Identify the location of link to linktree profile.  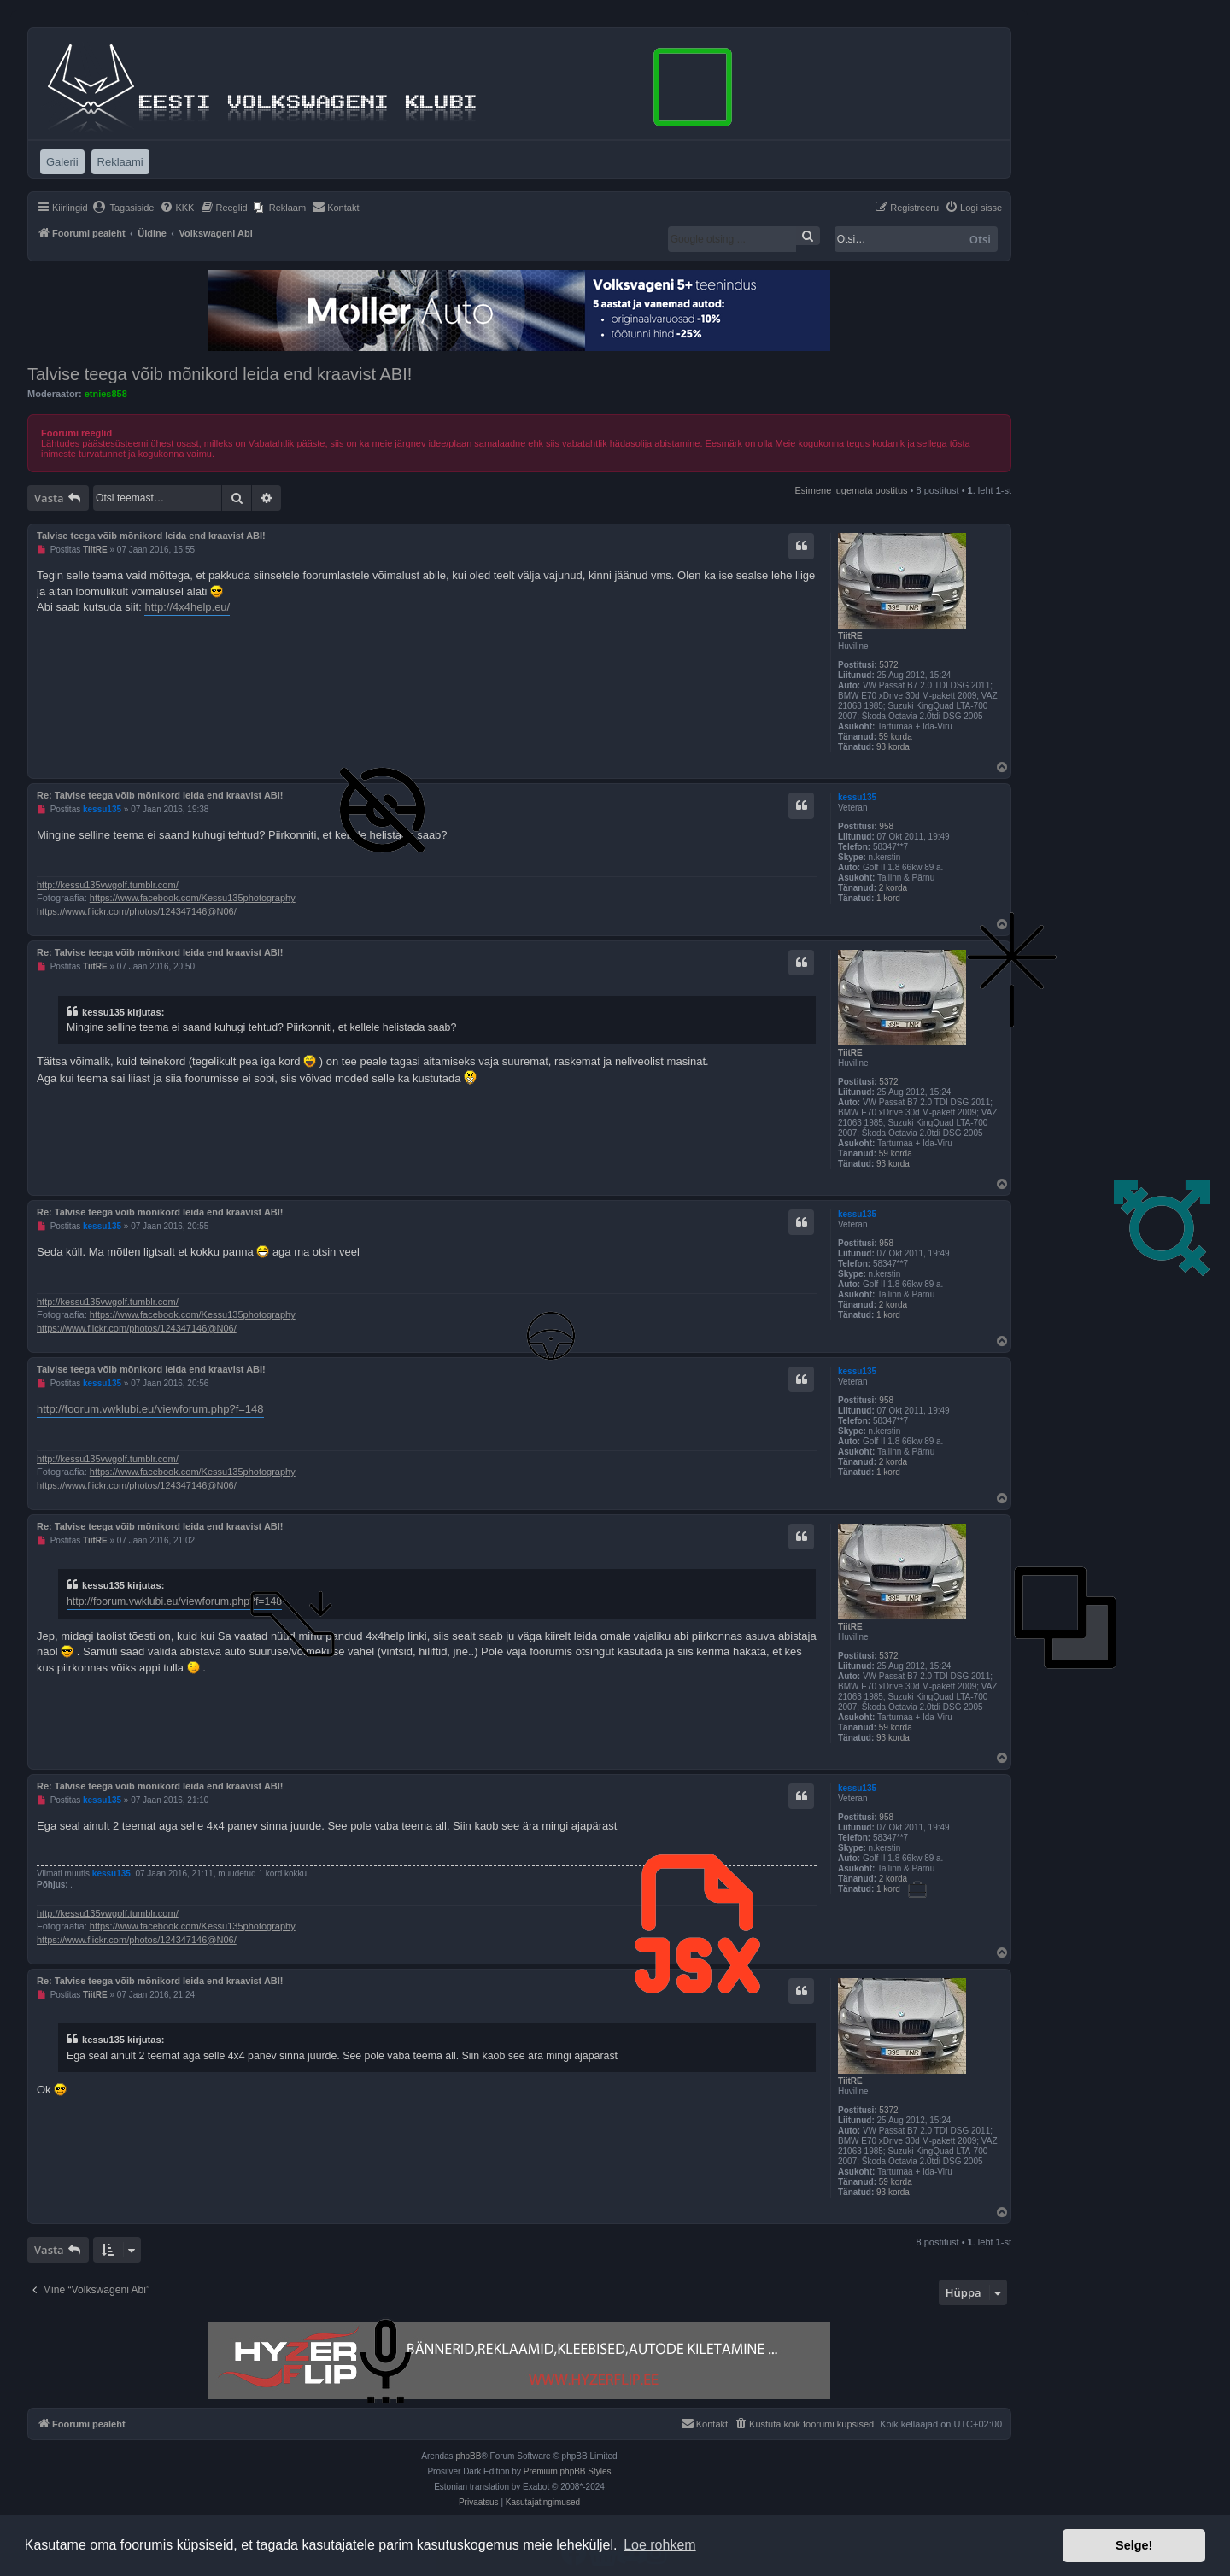
(1011, 969).